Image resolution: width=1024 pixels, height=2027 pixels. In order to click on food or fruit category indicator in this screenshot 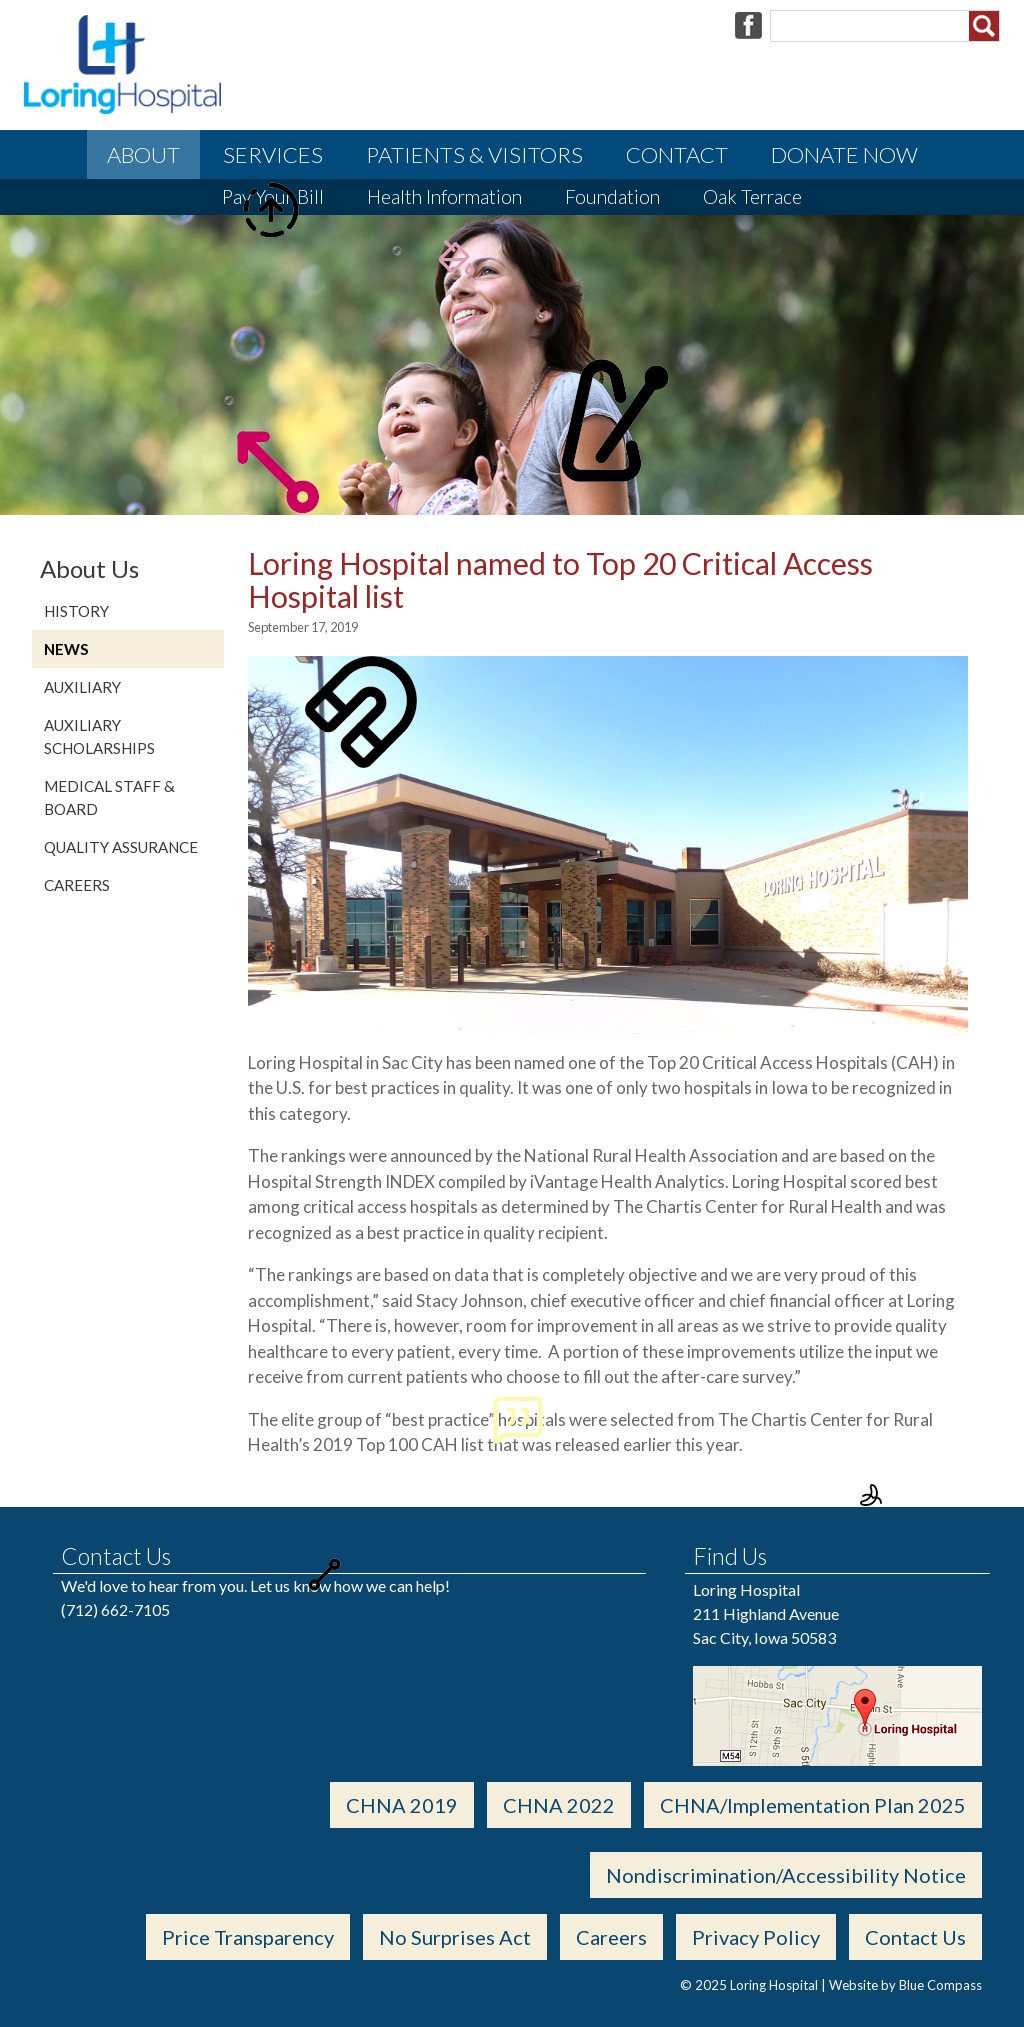, I will do `click(871, 1495)`.